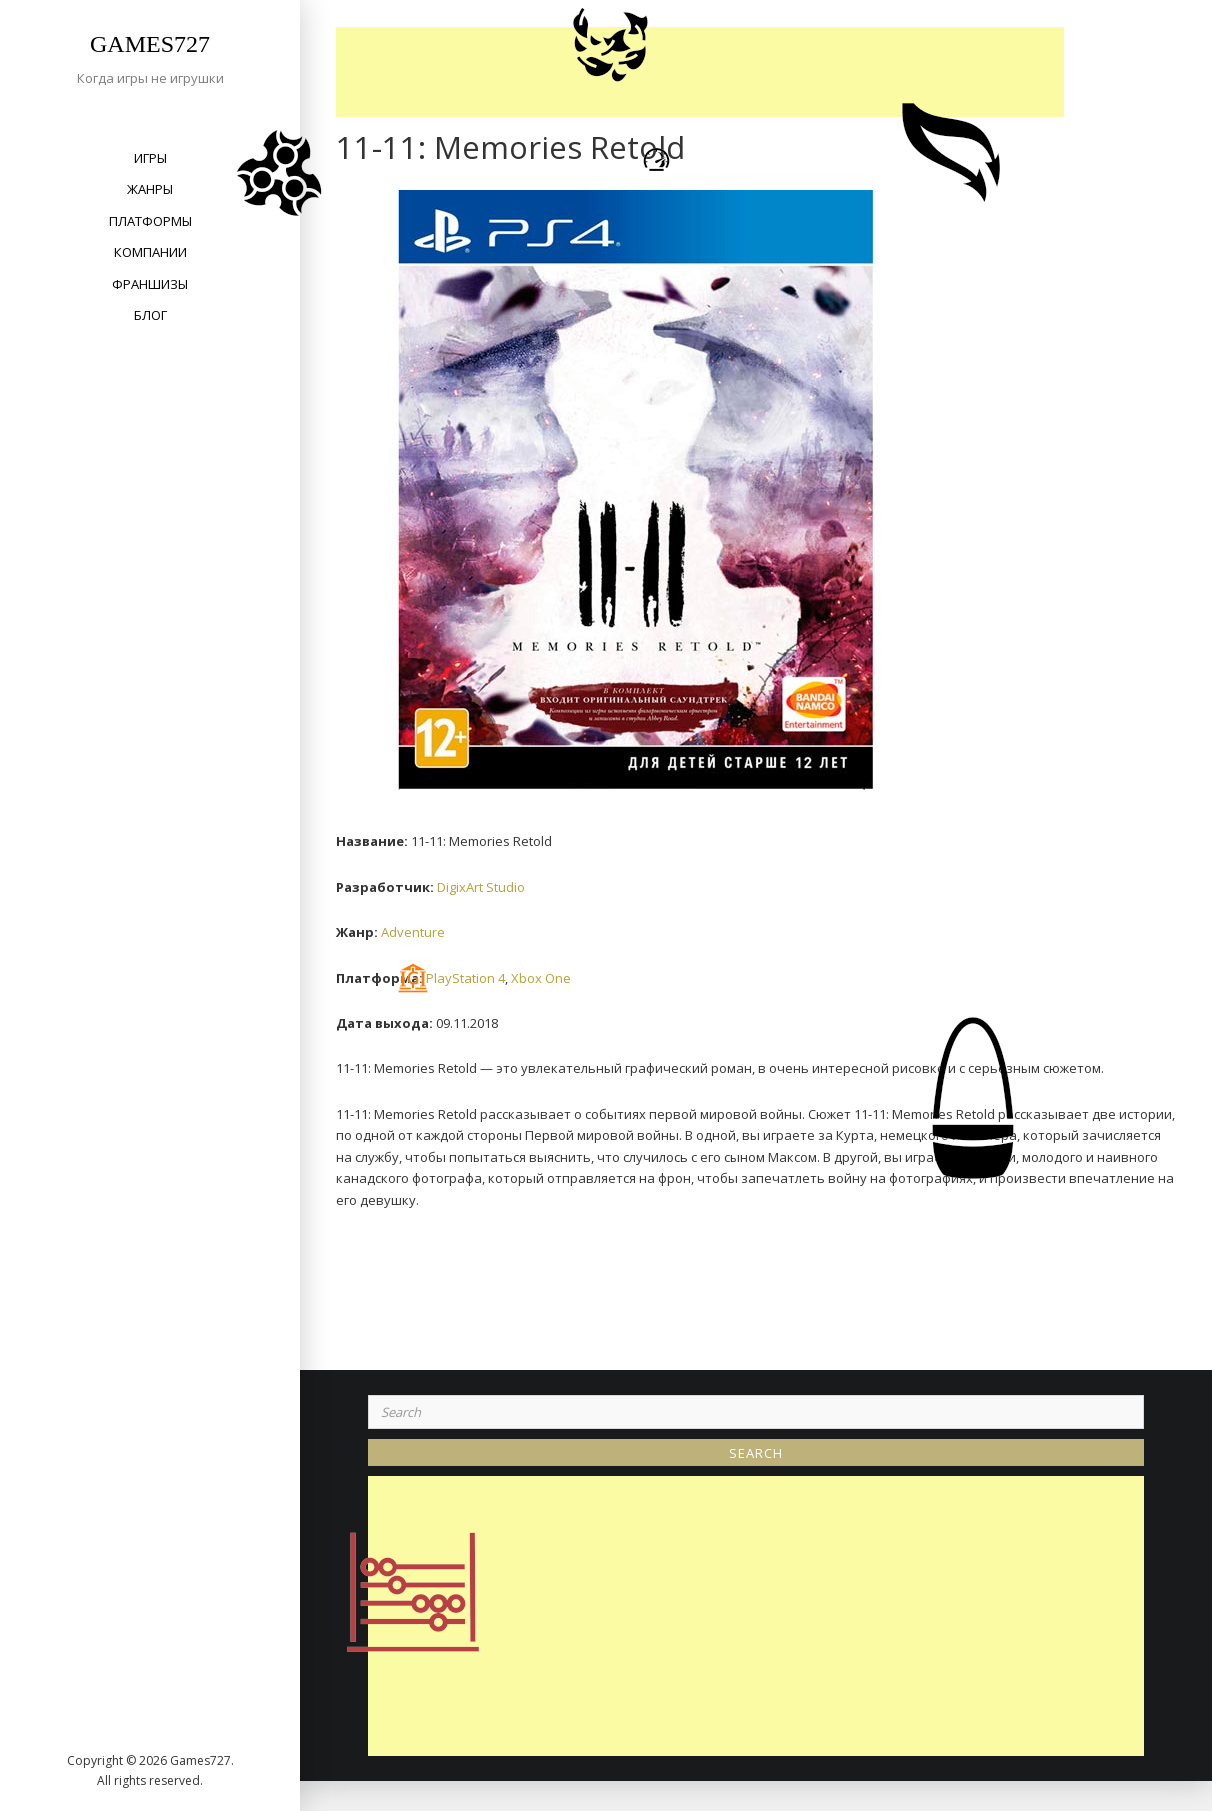 The image size is (1212, 1811). What do you see at coordinates (413, 978) in the screenshot?
I see `access banking or financial services` at bounding box center [413, 978].